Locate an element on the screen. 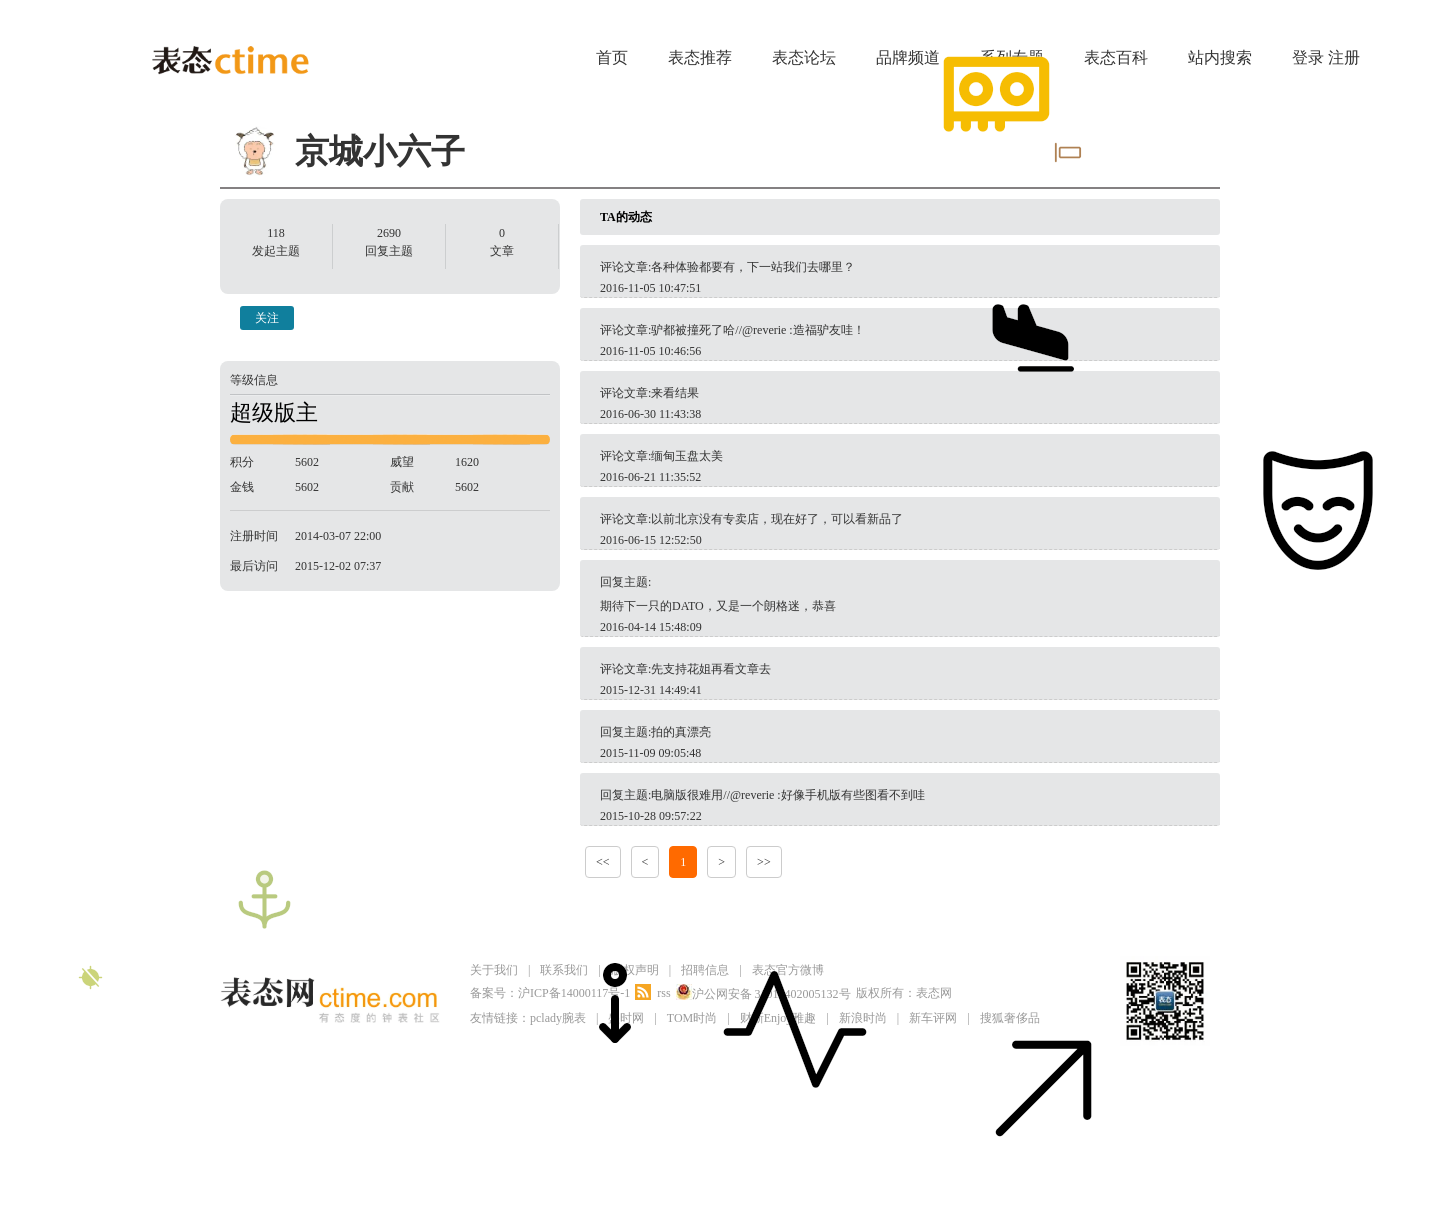 This screenshot has width=1440, height=1206. move item down in a list is located at coordinates (615, 1003).